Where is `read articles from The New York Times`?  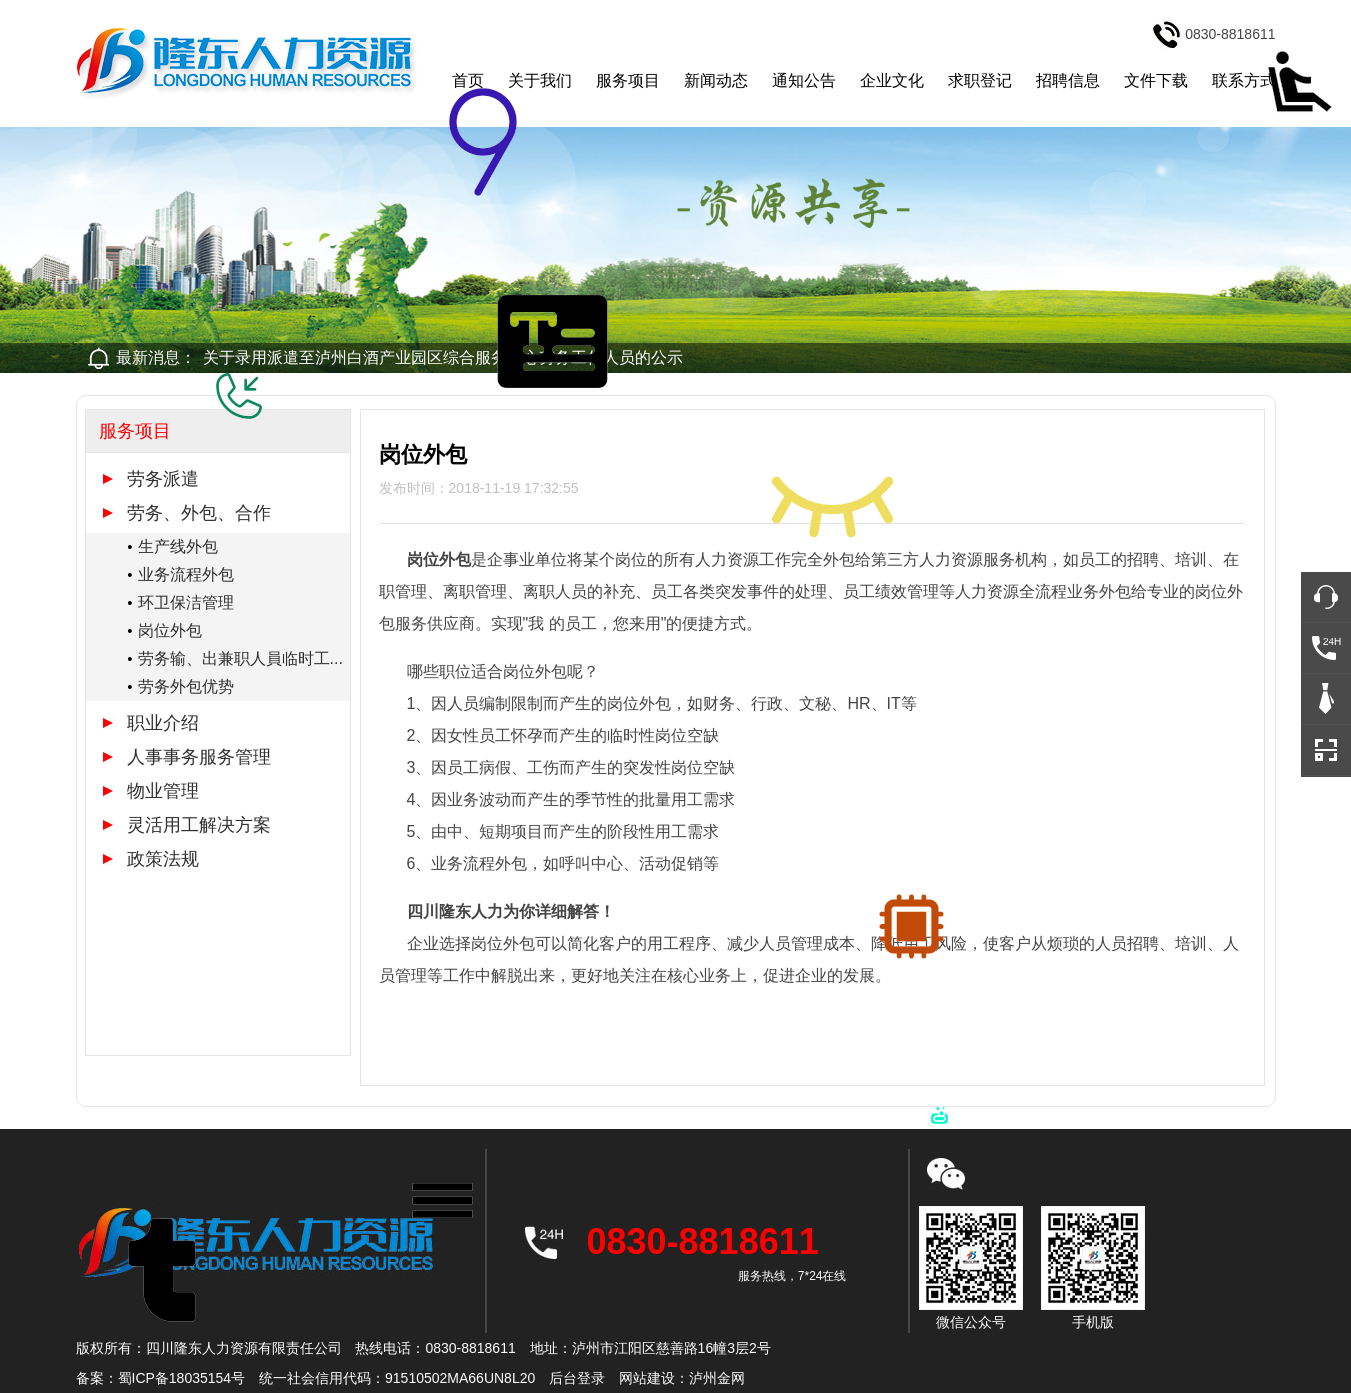 read articles from The New York Times is located at coordinates (552, 341).